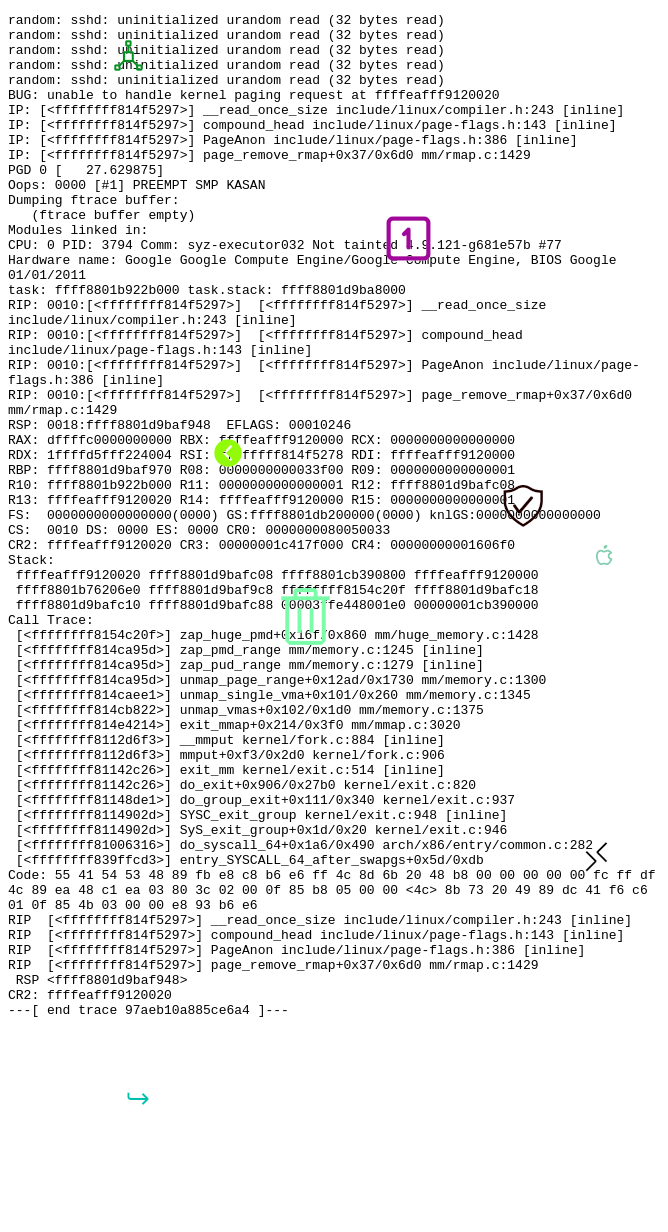 Image resolution: width=668 pixels, height=1232 pixels. Describe the element at coordinates (305, 616) in the screenshot. I see `delete selected item` at that location.